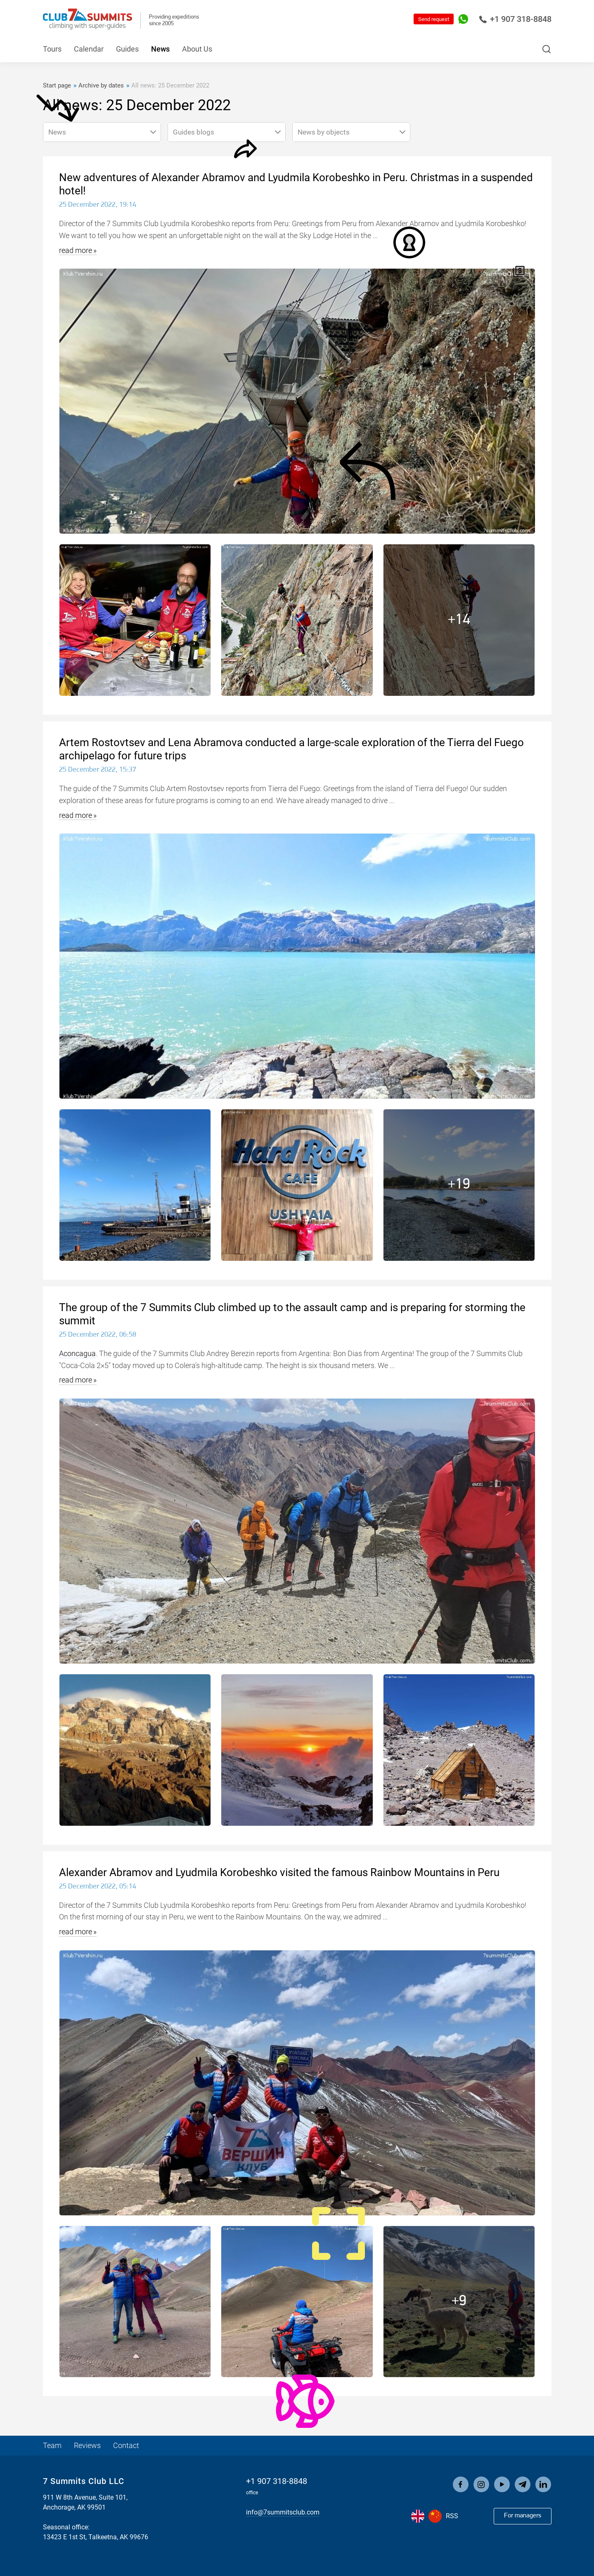  Describe the element at coordinates (58, 108) in the screenshot. I see `indicates a downward trend or decline in data` at that location.